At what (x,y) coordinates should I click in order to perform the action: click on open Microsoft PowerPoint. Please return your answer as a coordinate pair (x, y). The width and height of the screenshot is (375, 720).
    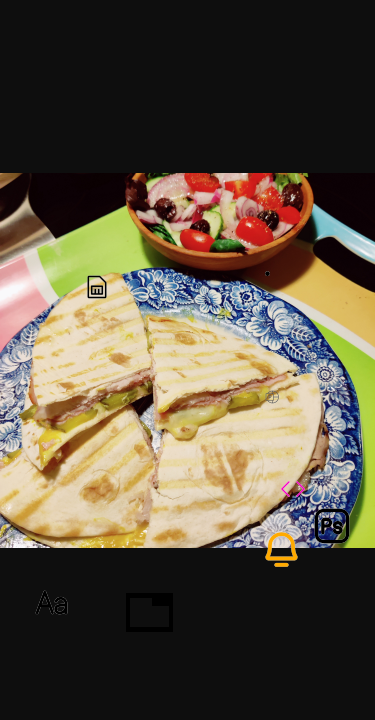
    Looking at the image, I should click on (272, 397).